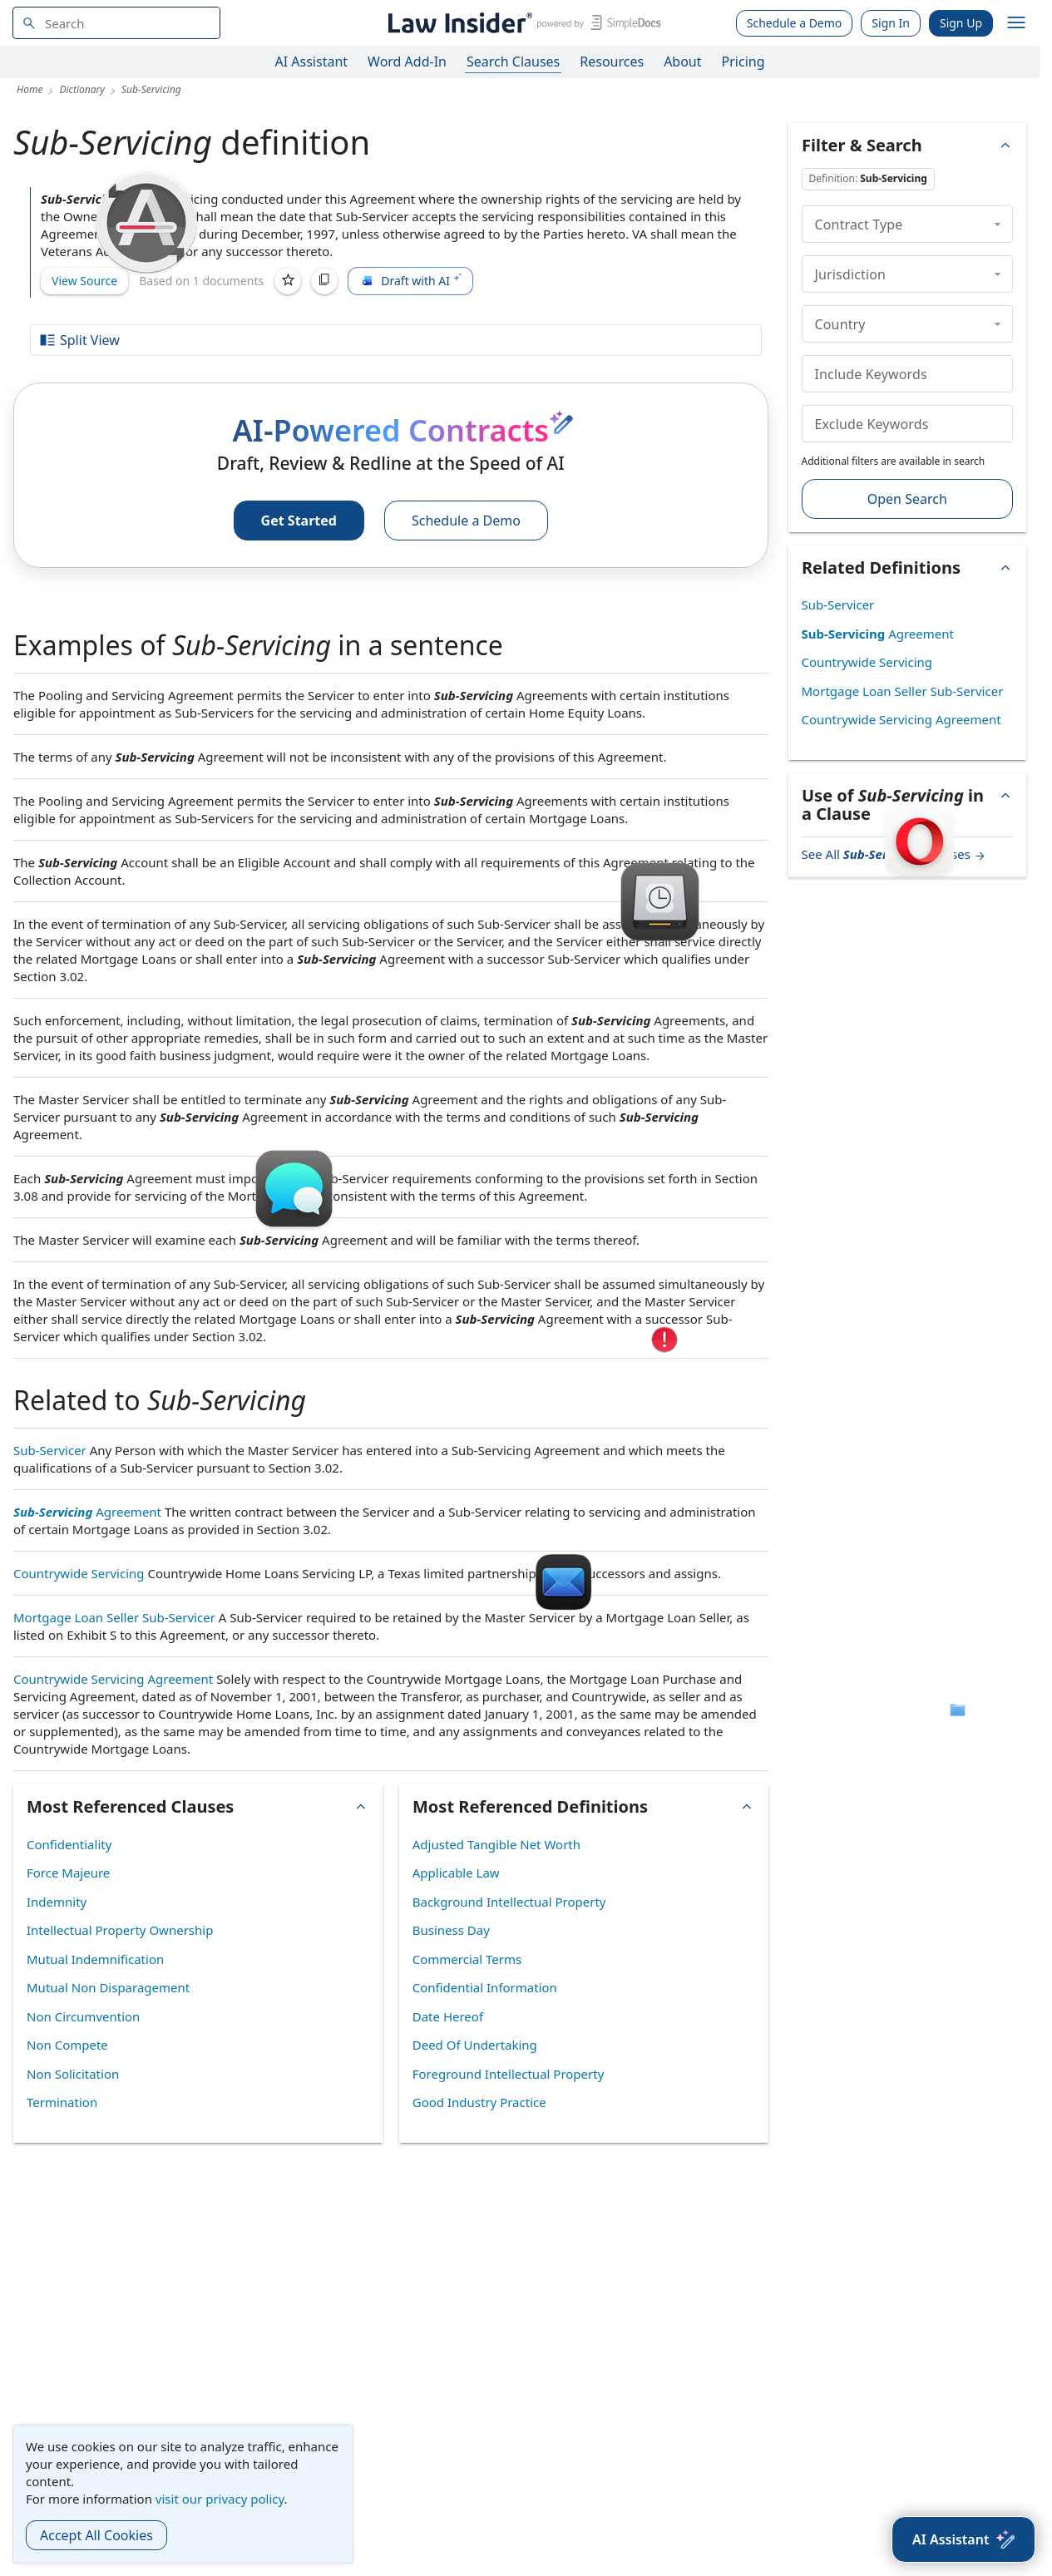  Describe the element at coordinates (146, 223) in the screenshot. I see `check for and install system software updates` at that location.